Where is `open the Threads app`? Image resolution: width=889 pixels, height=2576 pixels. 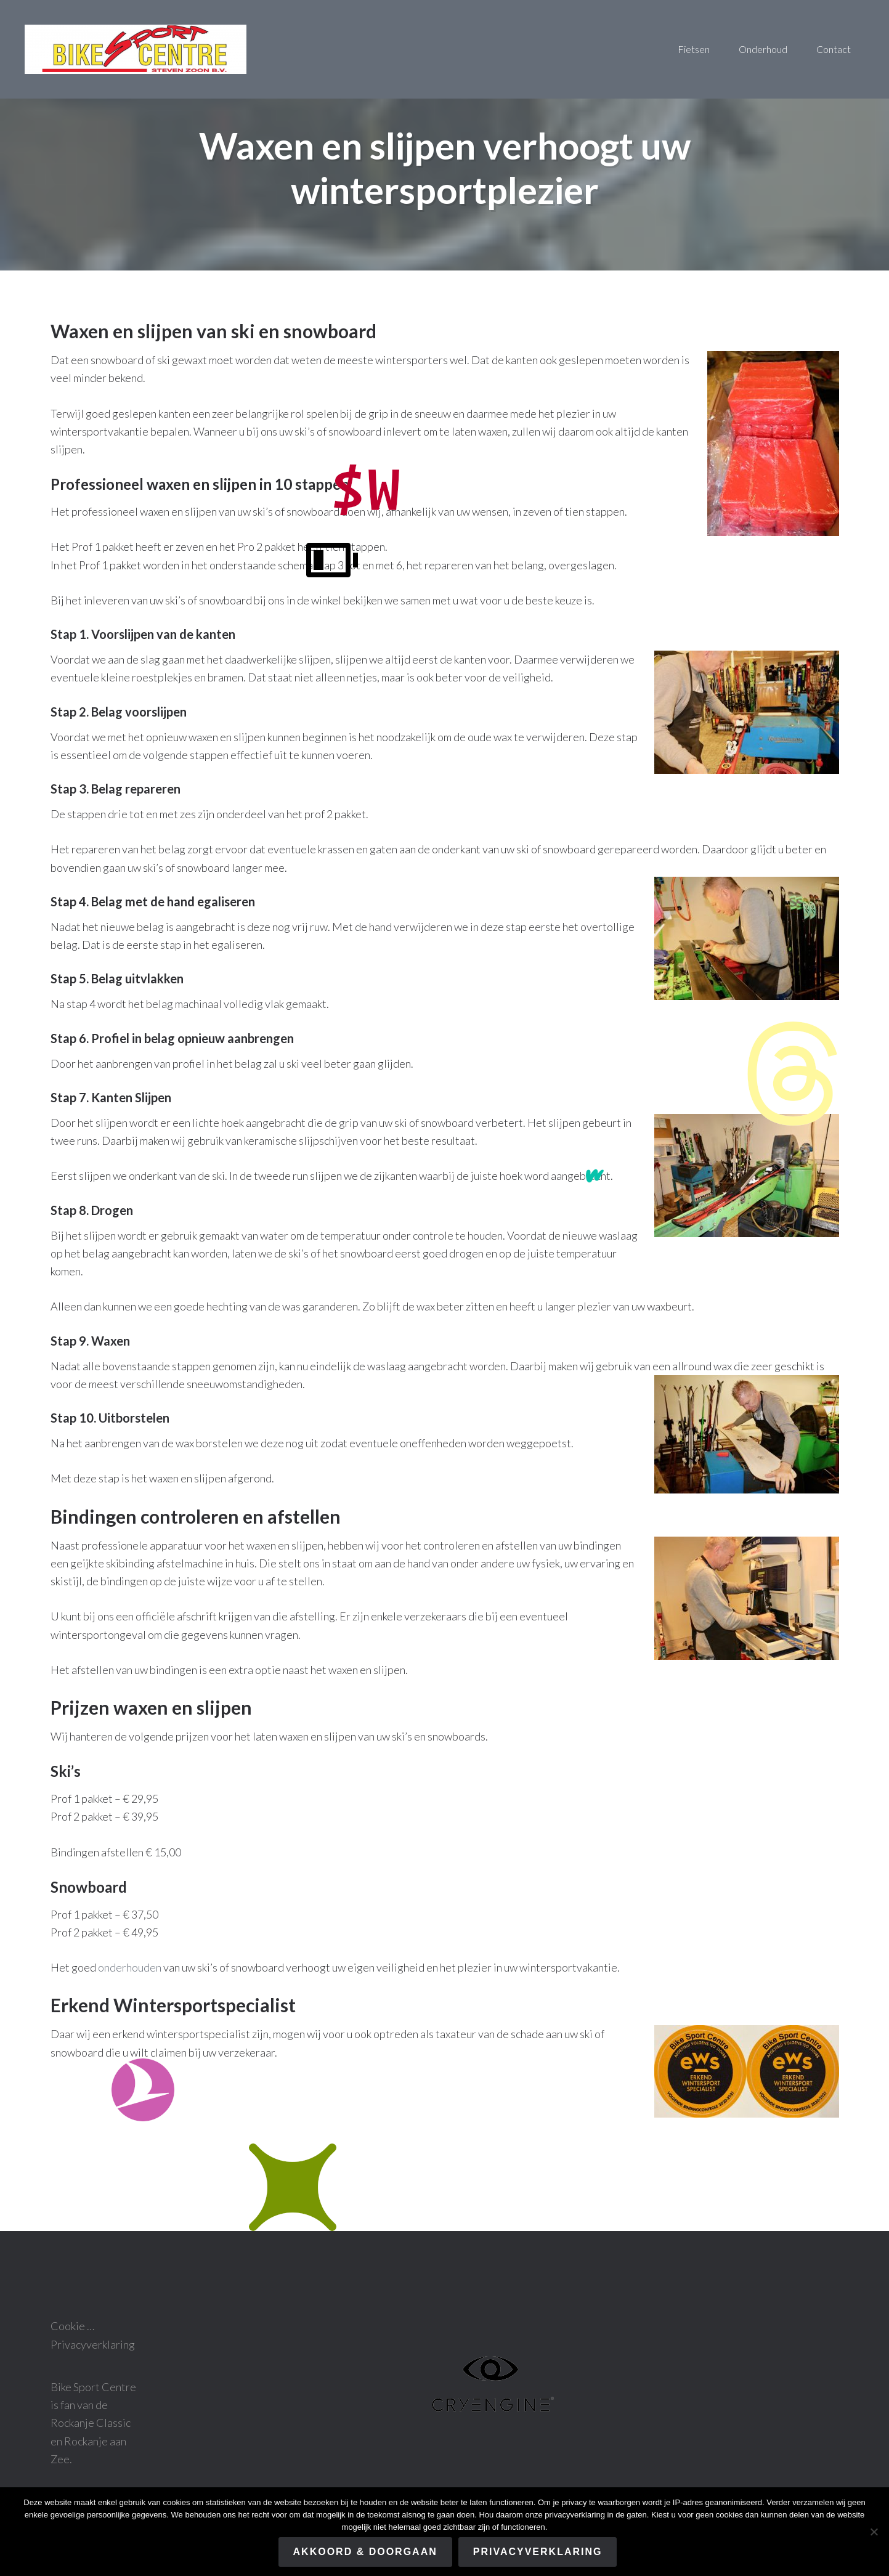 open the Threads app is located at coordinates (792, 1073).